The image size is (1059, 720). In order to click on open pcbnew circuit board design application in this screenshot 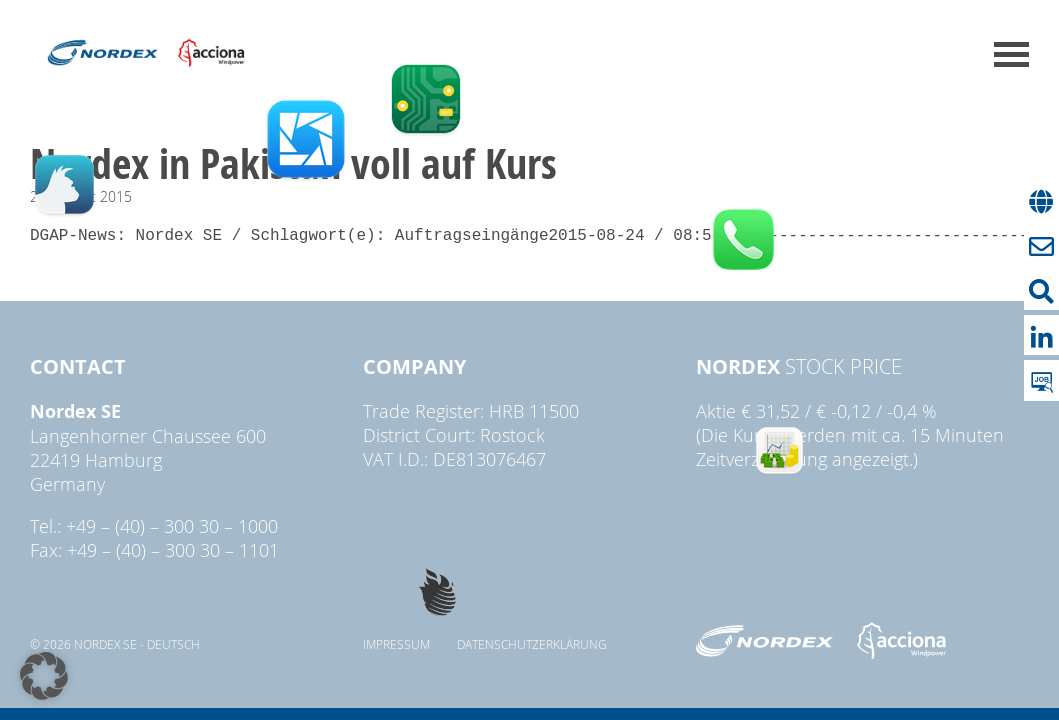, I will do `click(426, 99)`.